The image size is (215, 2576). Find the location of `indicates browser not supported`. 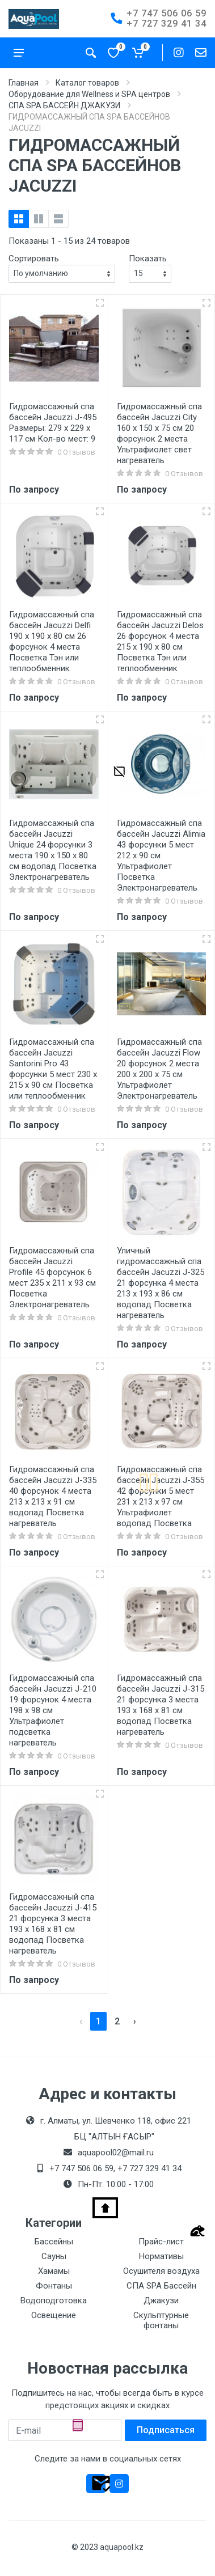

indicates browser not supported is located at coordinates (119, 771).